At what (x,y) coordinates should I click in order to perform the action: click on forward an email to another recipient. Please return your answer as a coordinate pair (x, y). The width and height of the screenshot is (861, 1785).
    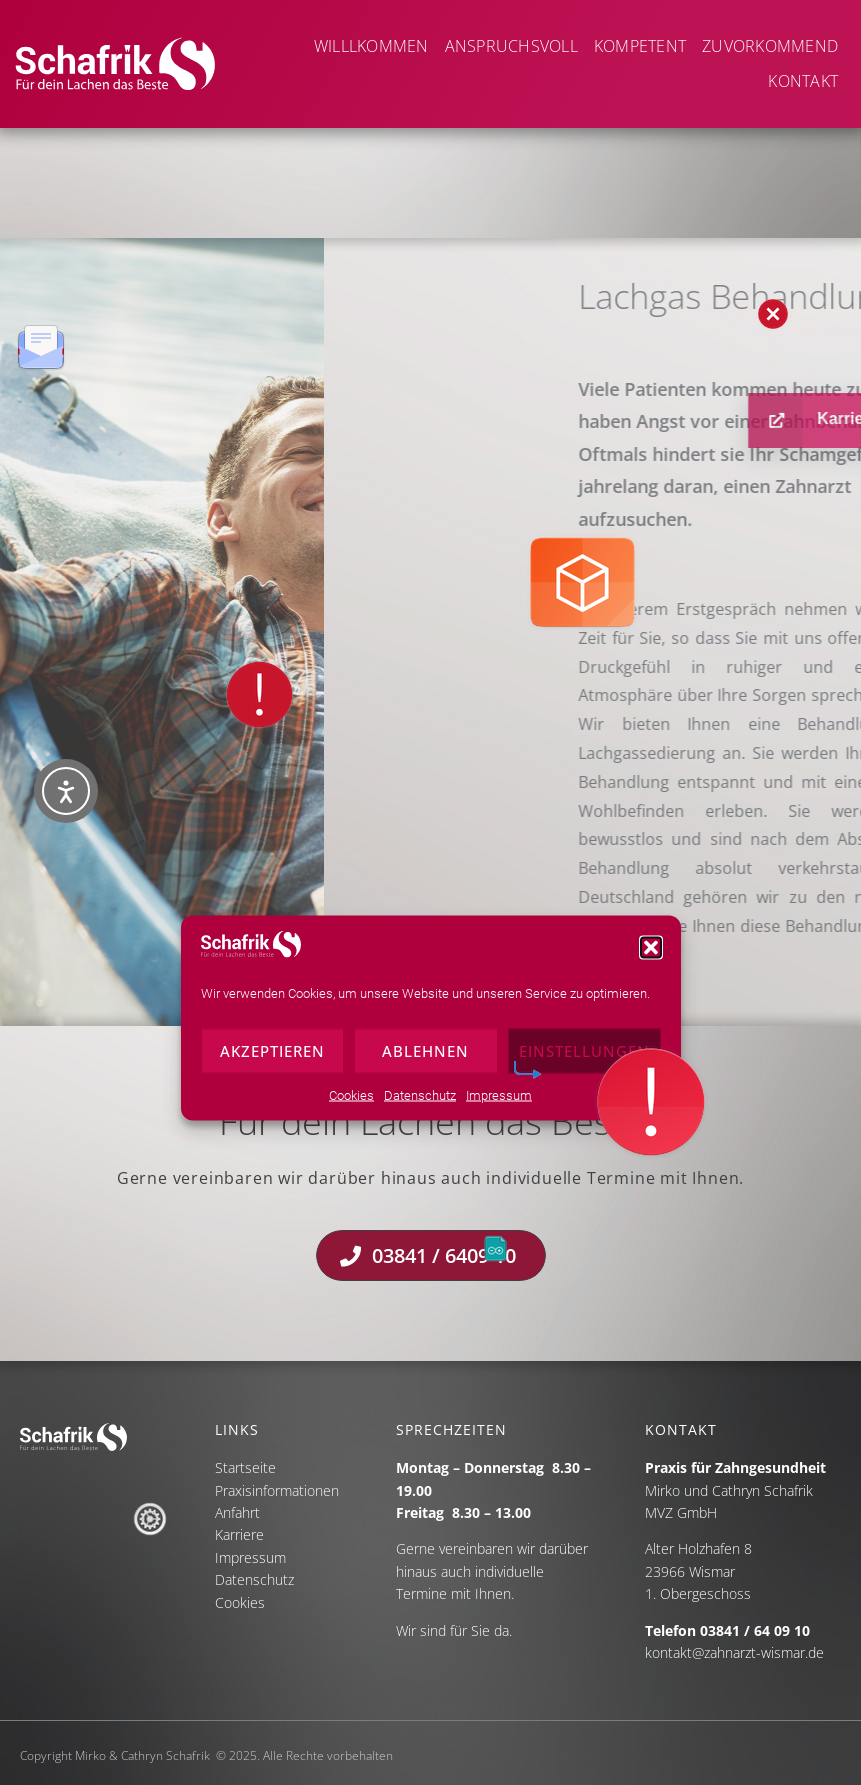
    Looking at the image, I should click on (528, 1068).